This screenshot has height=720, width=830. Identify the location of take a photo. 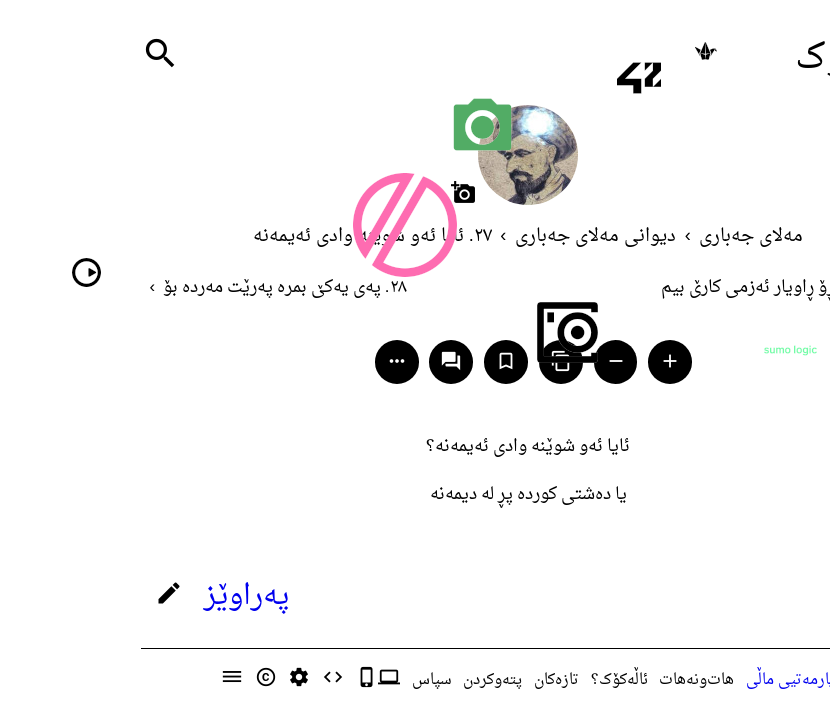
(482, 124).